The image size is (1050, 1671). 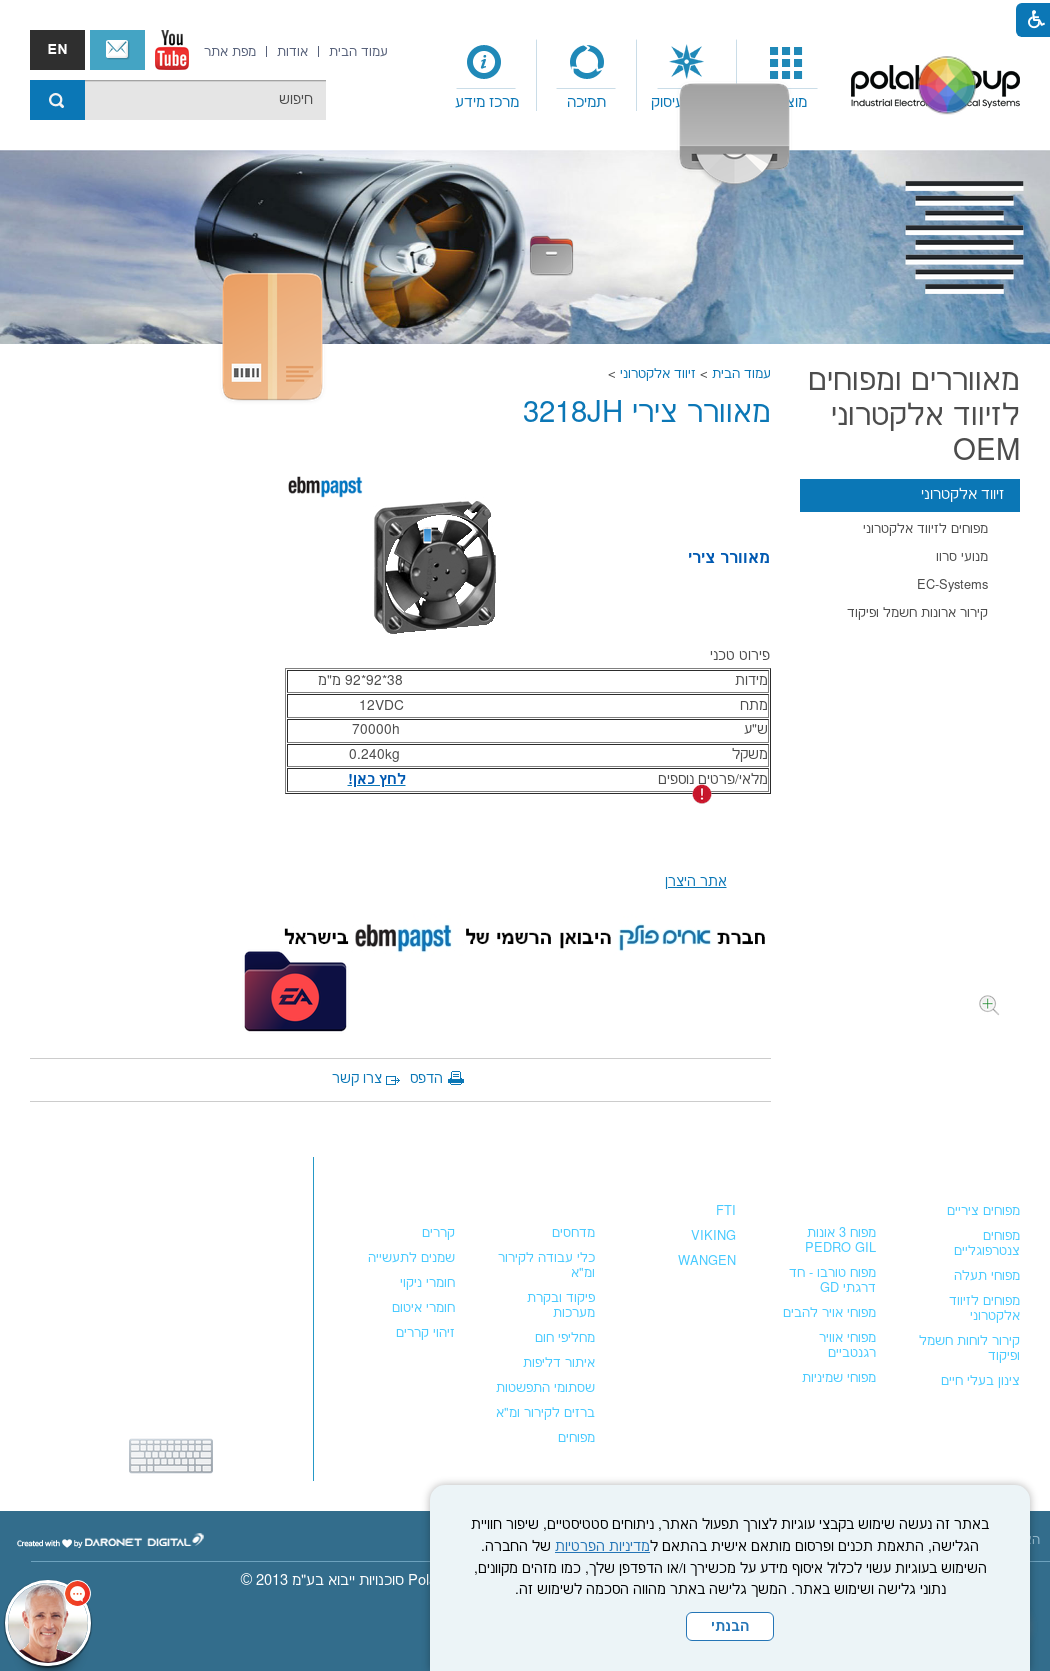 What do you see at coordinates (427, 535) in the screenshot?
I see `manage connected iPhone device` at bounding box center [427, 535].